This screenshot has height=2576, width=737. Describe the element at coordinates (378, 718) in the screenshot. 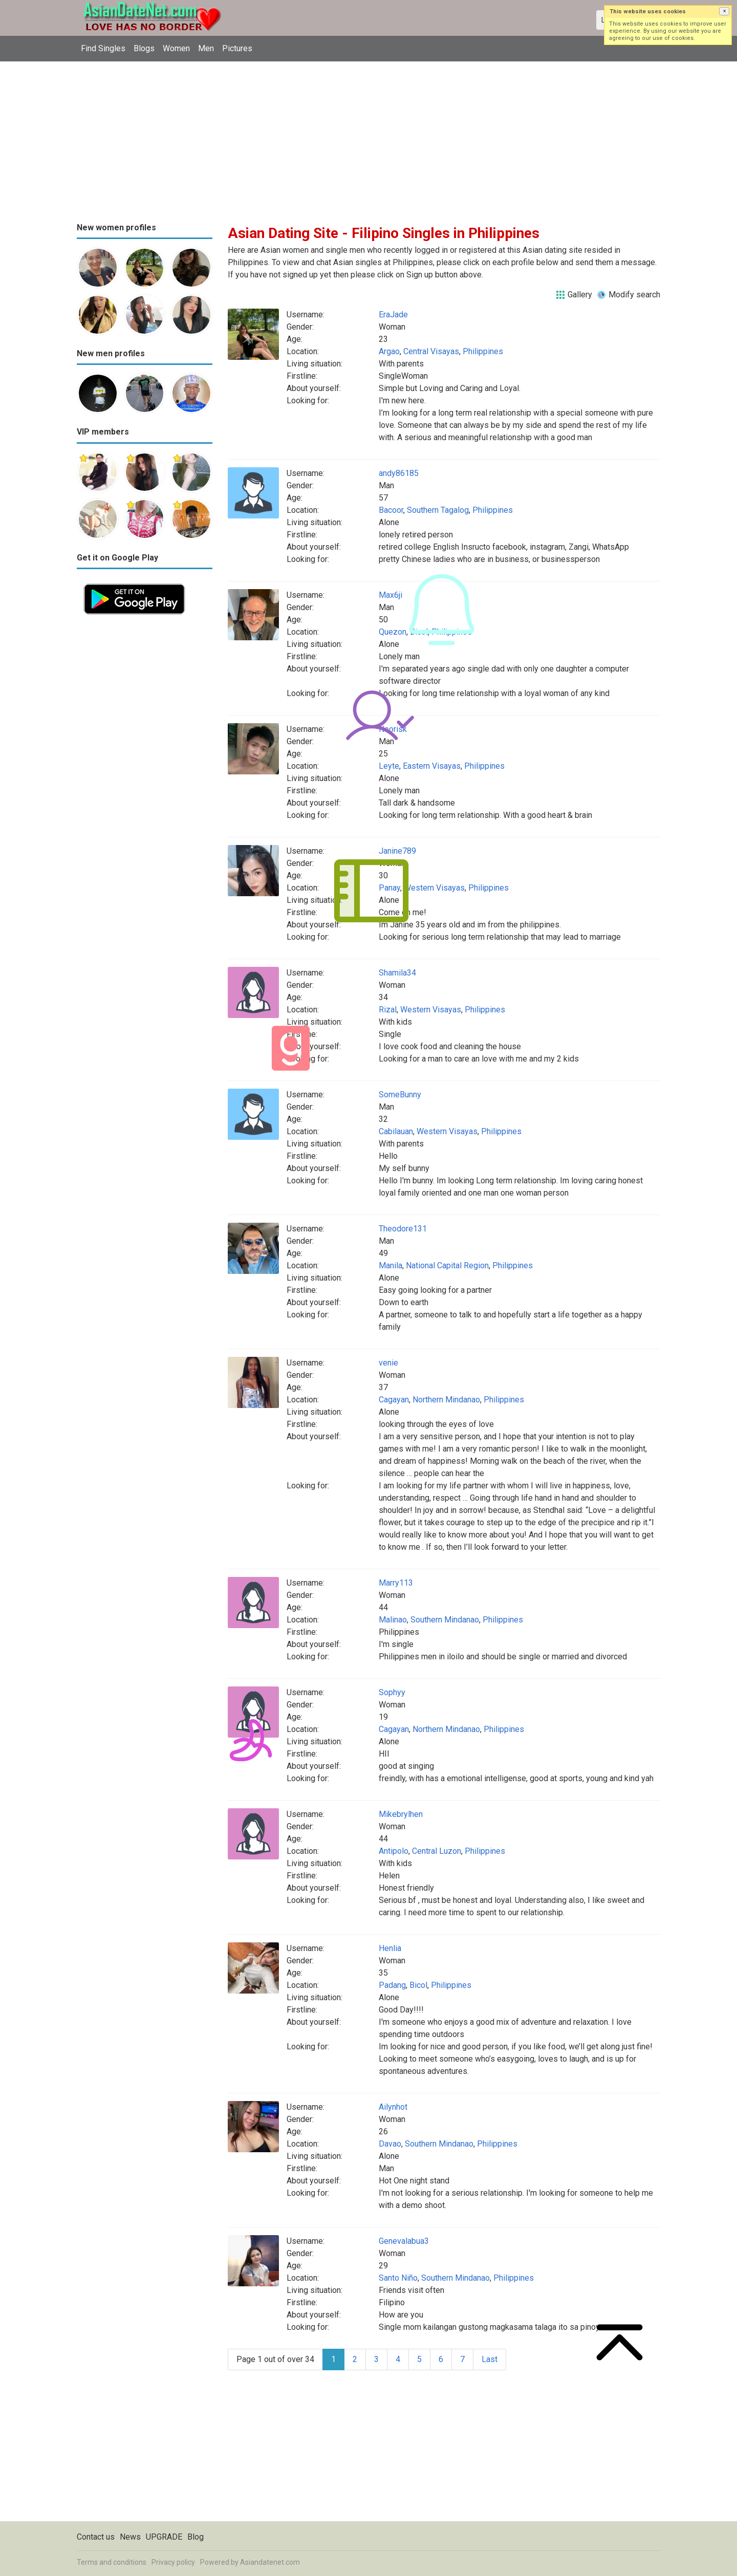

I see `verify or approve a user account` at that location.